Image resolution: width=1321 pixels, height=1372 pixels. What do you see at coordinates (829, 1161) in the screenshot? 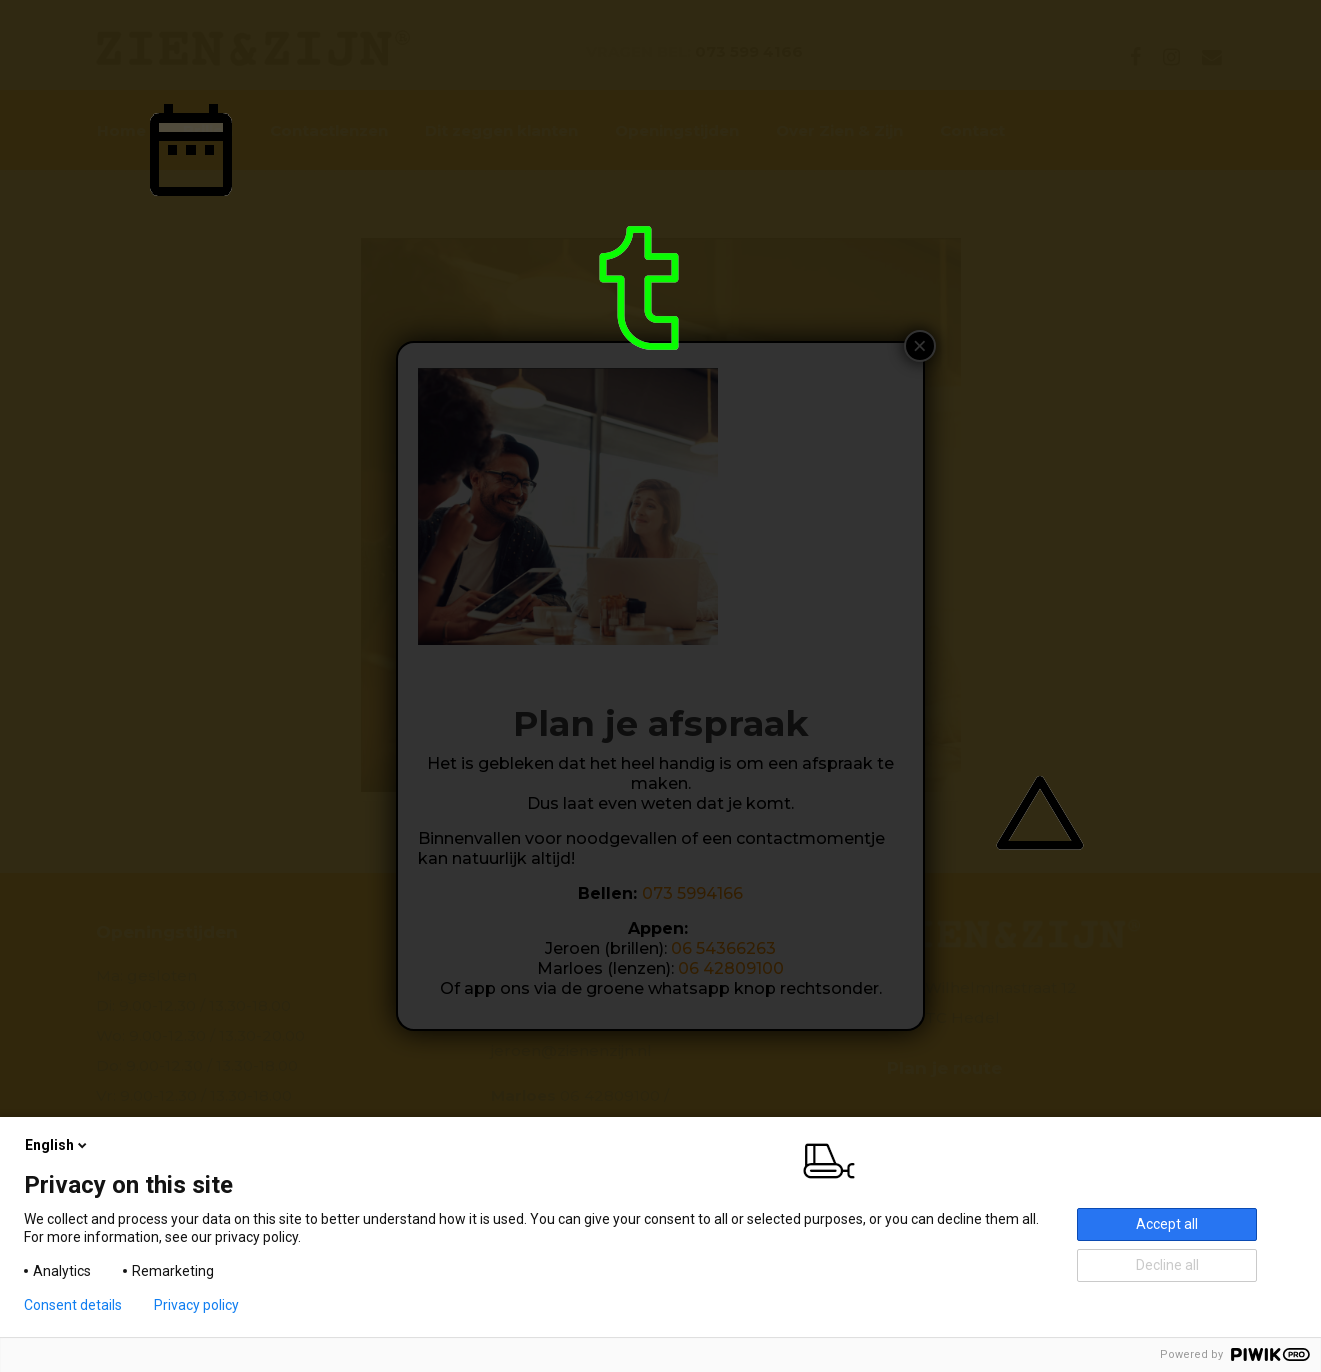
I see `construction or building in progress` at bounding box center [829, 1161].